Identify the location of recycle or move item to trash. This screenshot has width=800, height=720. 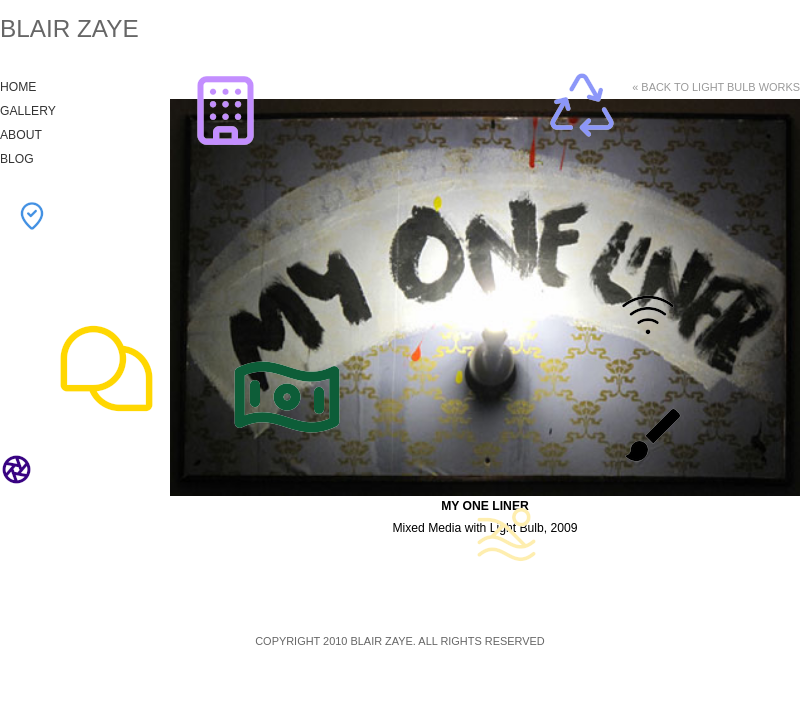
(582, 105).